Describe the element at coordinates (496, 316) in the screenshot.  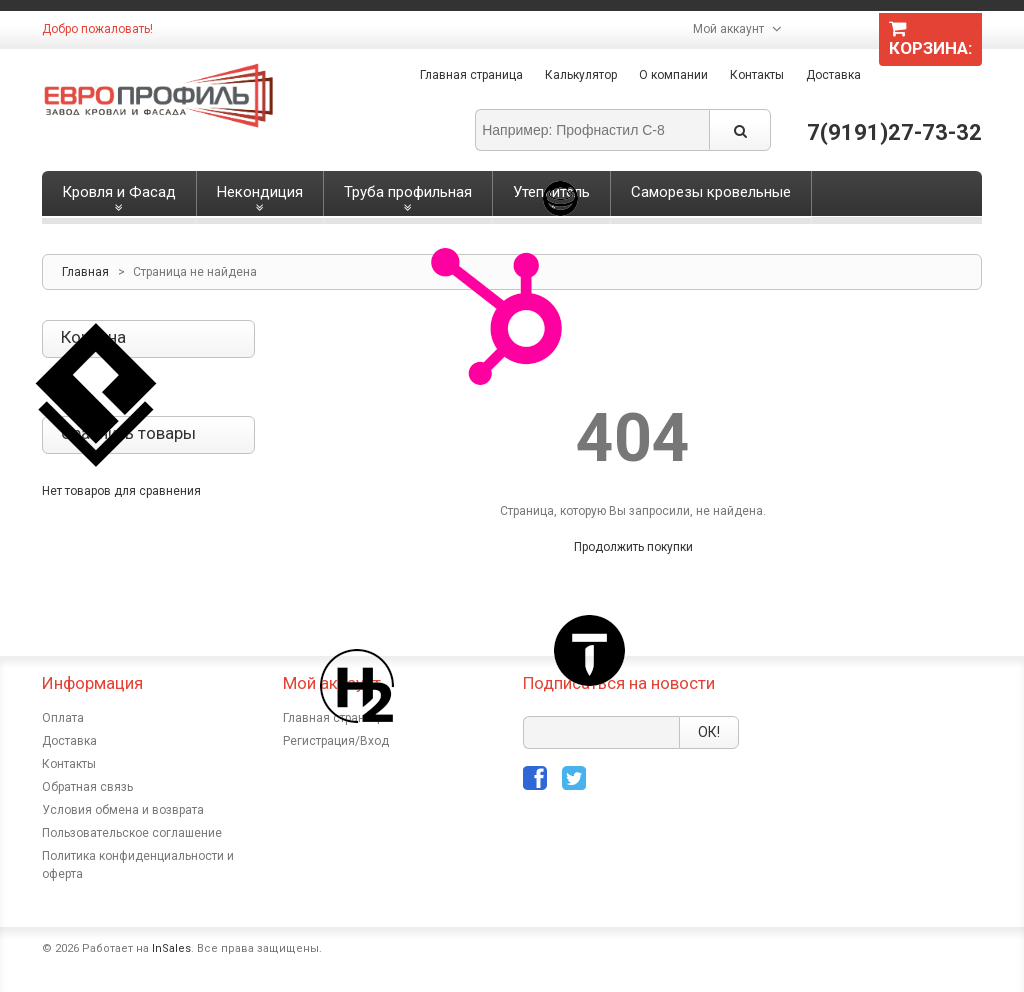
I see `open HubSpot CRM platform` at that location.